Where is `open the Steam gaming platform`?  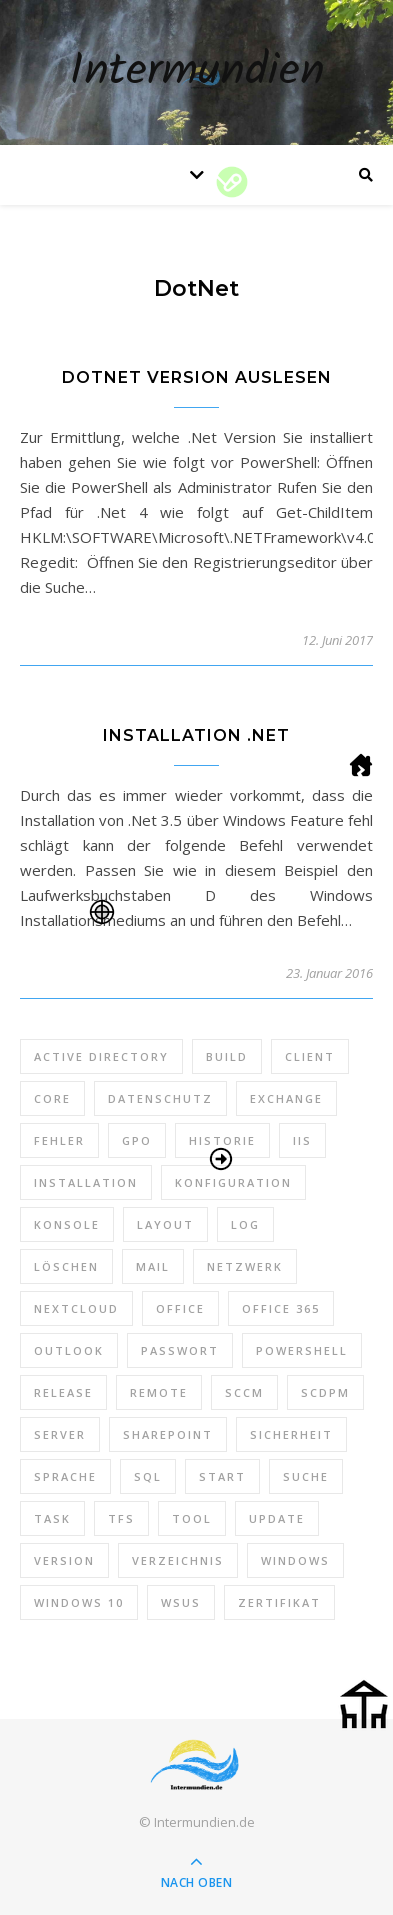 open the Steam gaming platform is located at coordinates (232, 182).